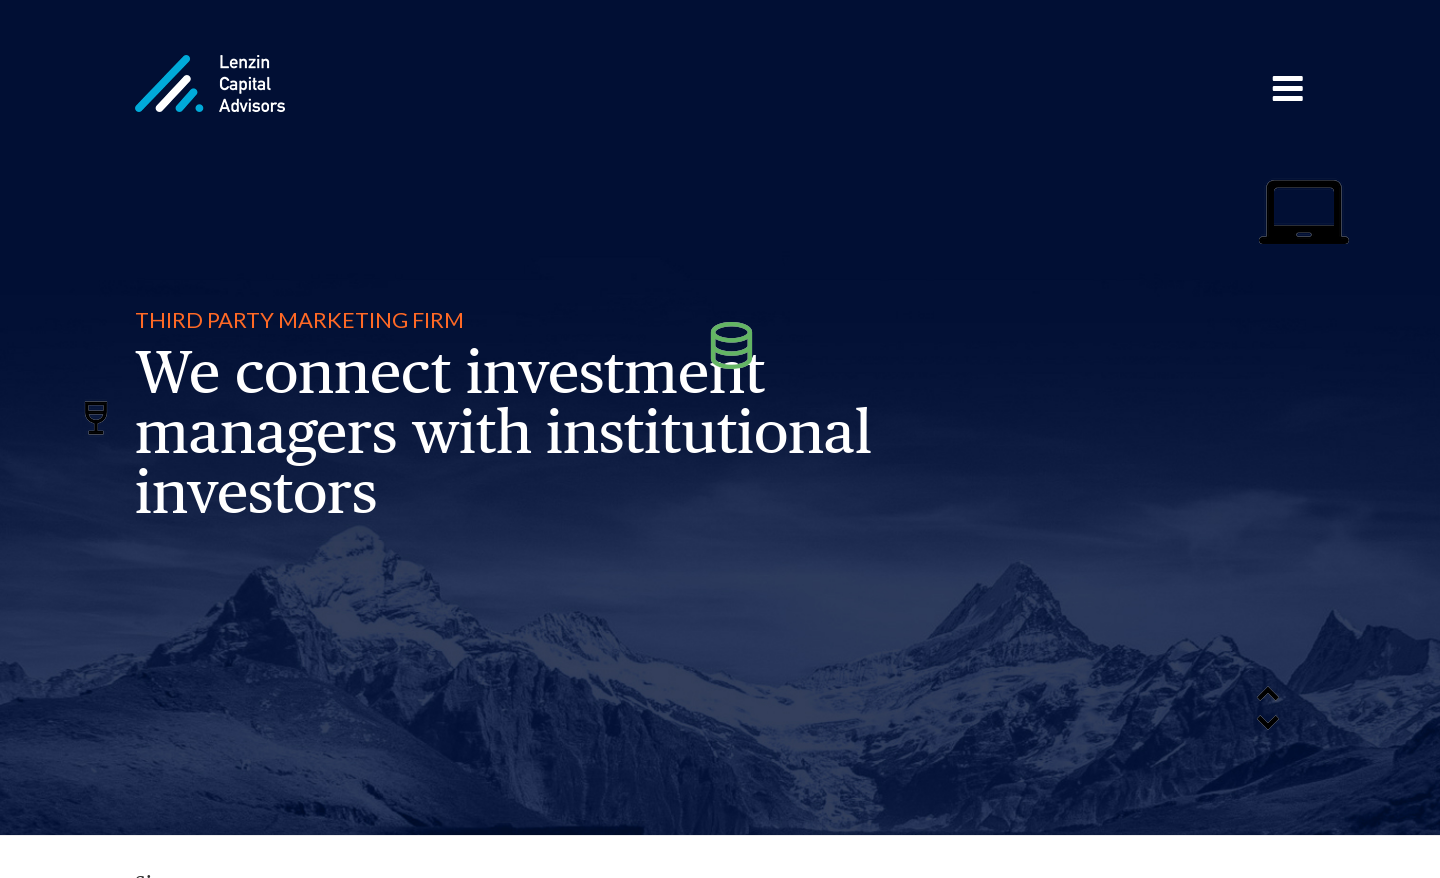 The height and width of the screenshot is (878, 1440). Describe the element at coordinates (96, 418) in the screenshot. I see `find nearby wine bars or restaurants` at that location.